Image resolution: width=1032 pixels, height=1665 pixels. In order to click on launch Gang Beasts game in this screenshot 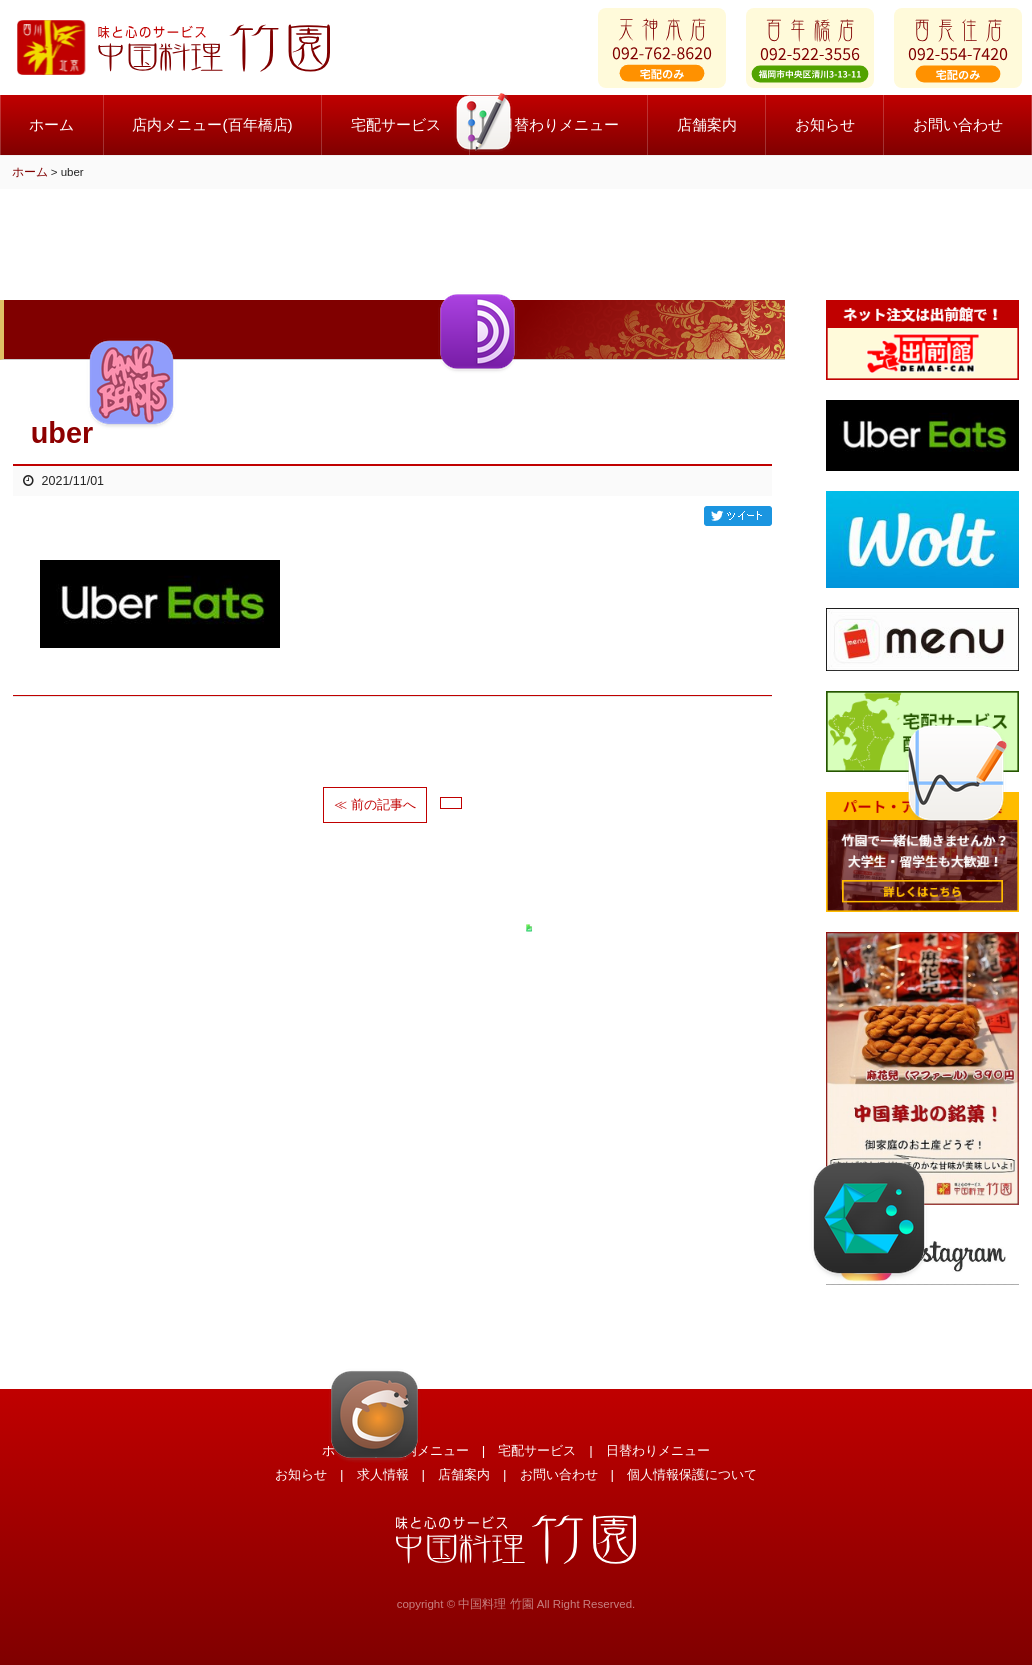, I will do `click(131, 382)`.